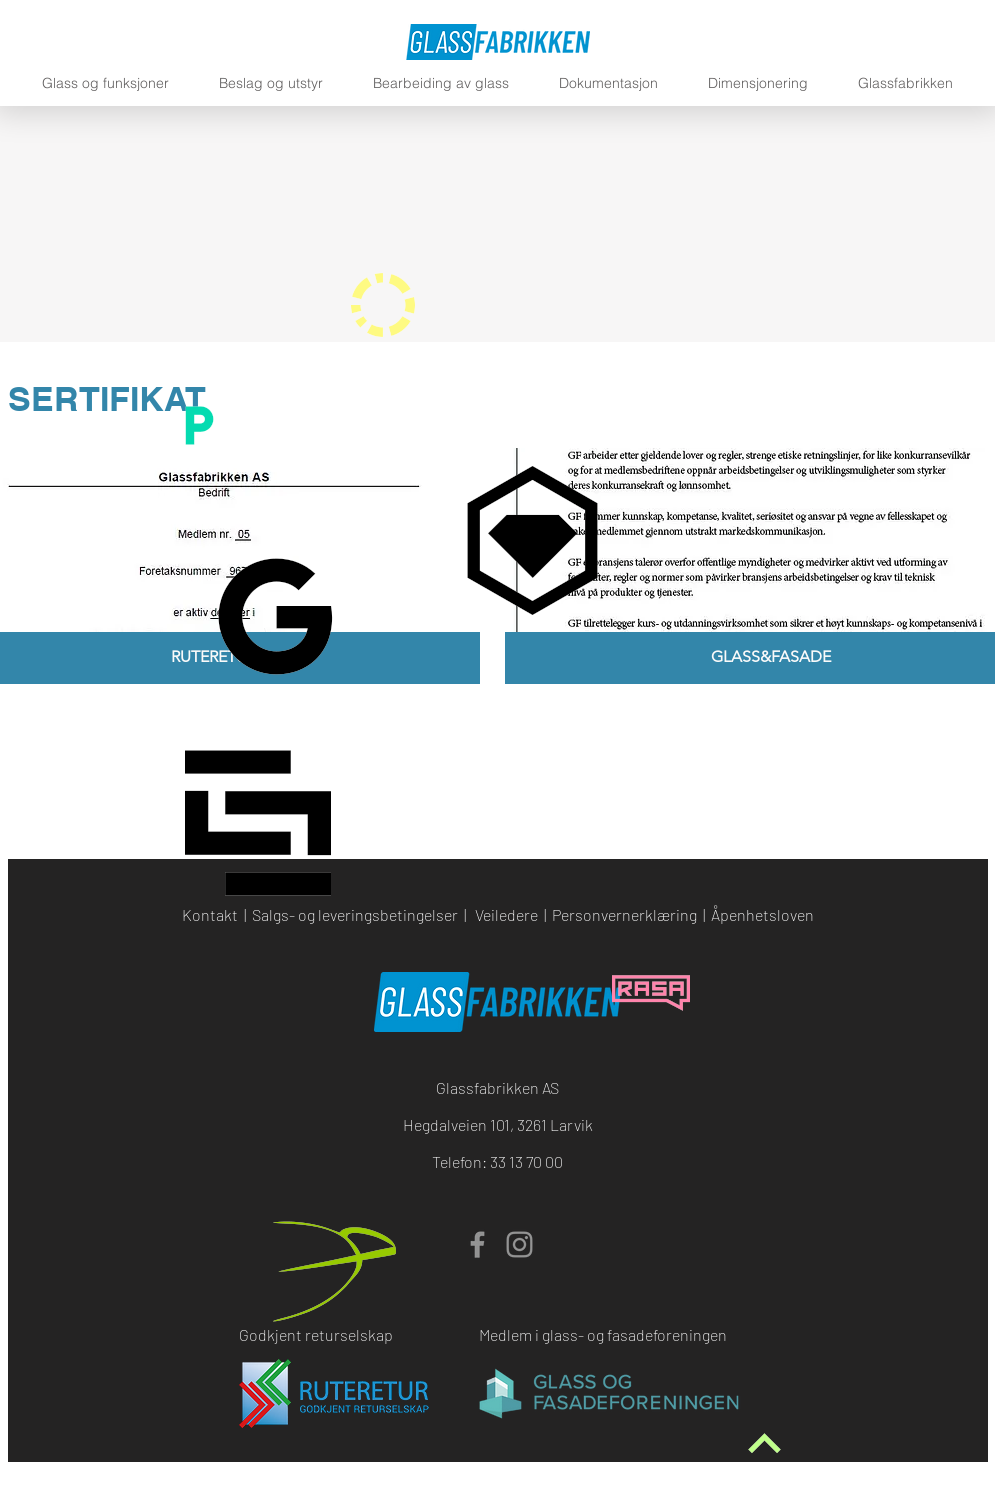 The width and height of the screenshot is (995, 1492). I want to click on indicates a parking area or facility, so click(198, 425).